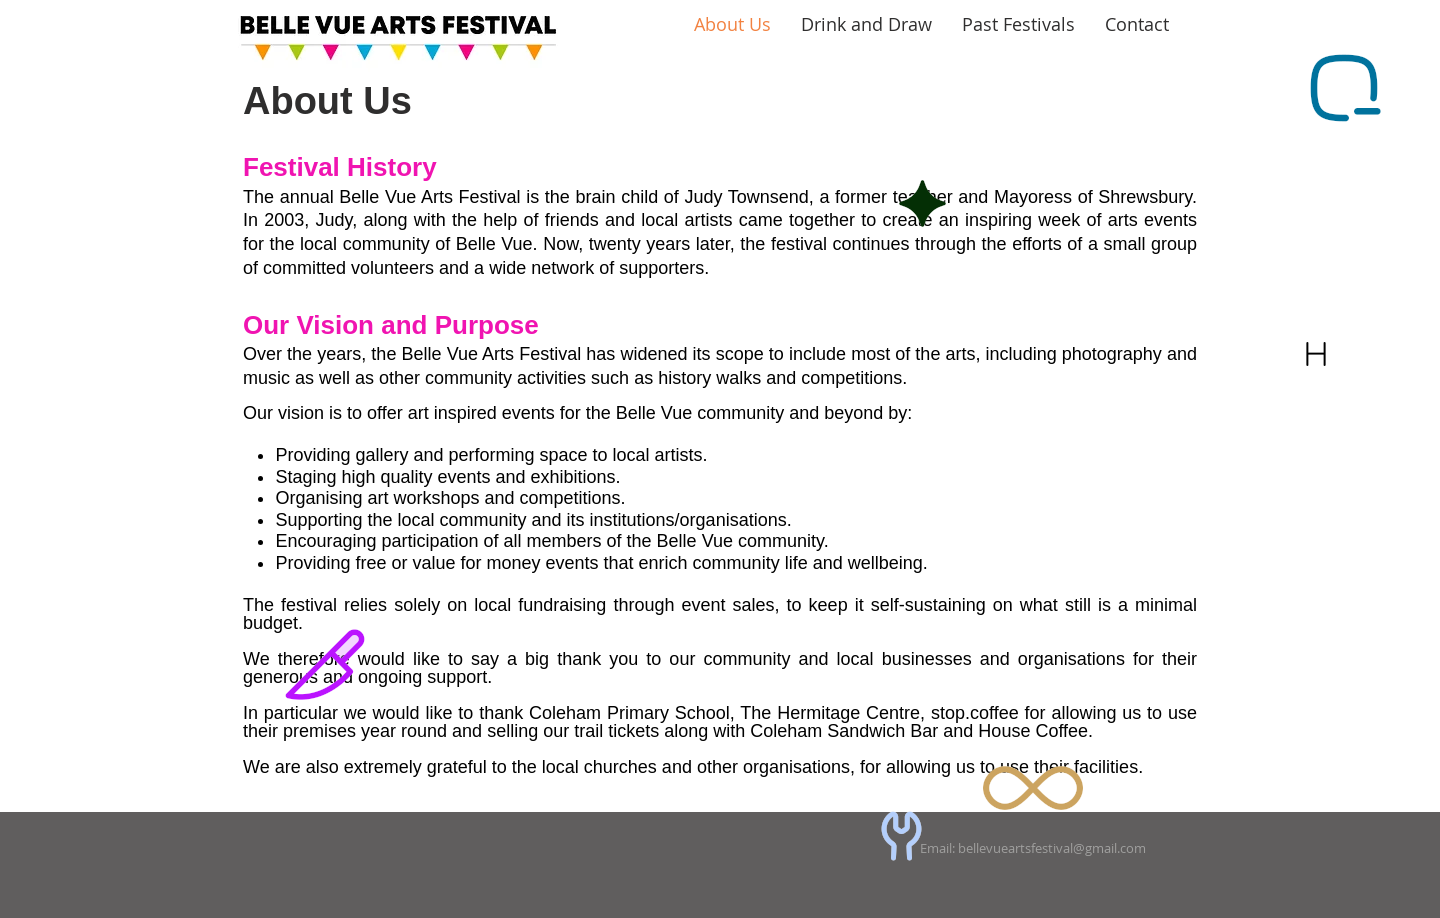  I want to click on indicates AI-generated or enhanced content, so click(922, 203).